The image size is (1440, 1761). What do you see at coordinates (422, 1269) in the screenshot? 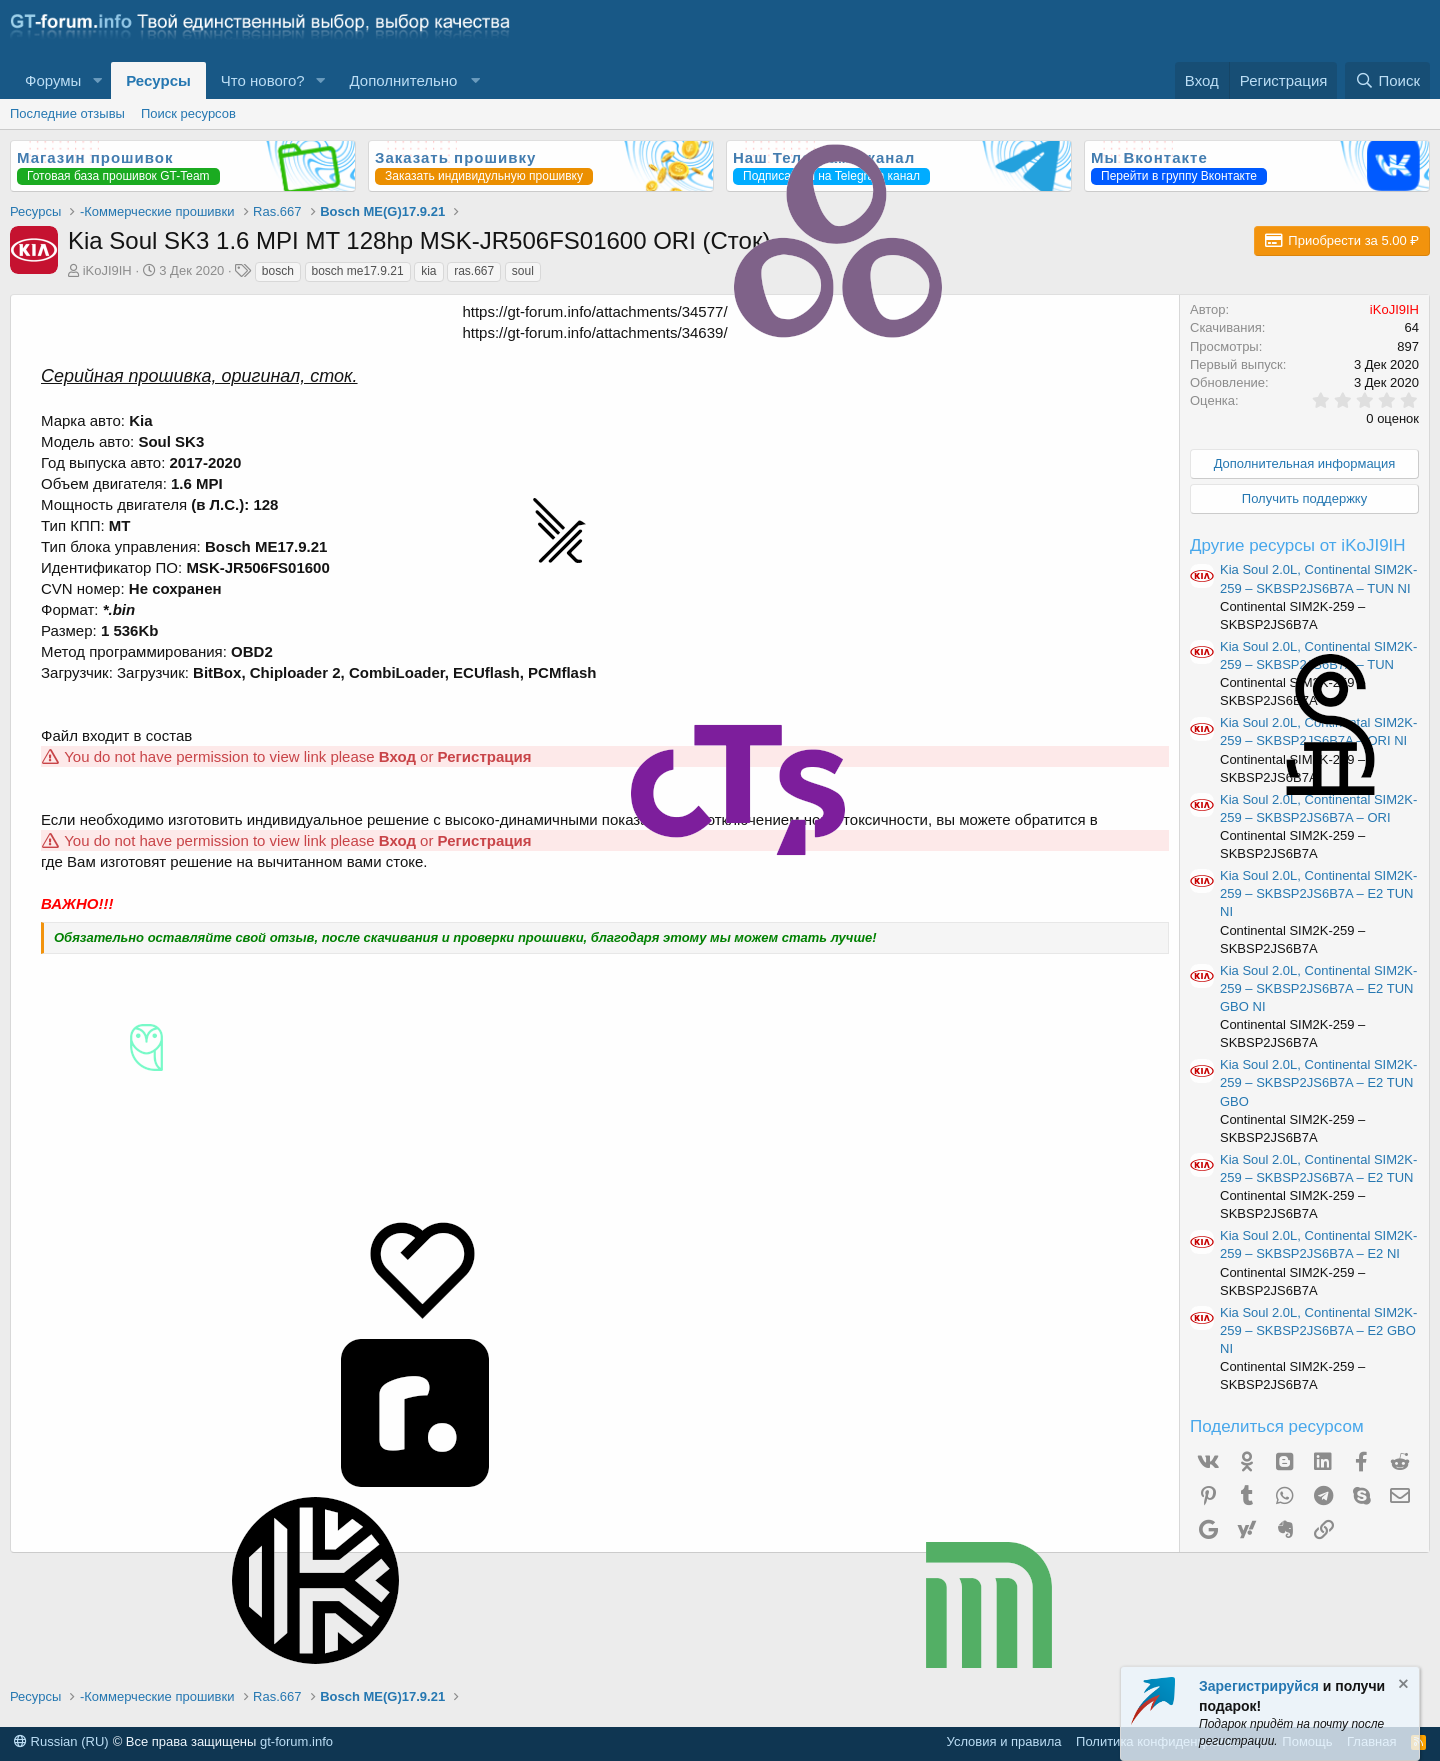
I see `add item to favorites` at bounding box center [422, 1269].